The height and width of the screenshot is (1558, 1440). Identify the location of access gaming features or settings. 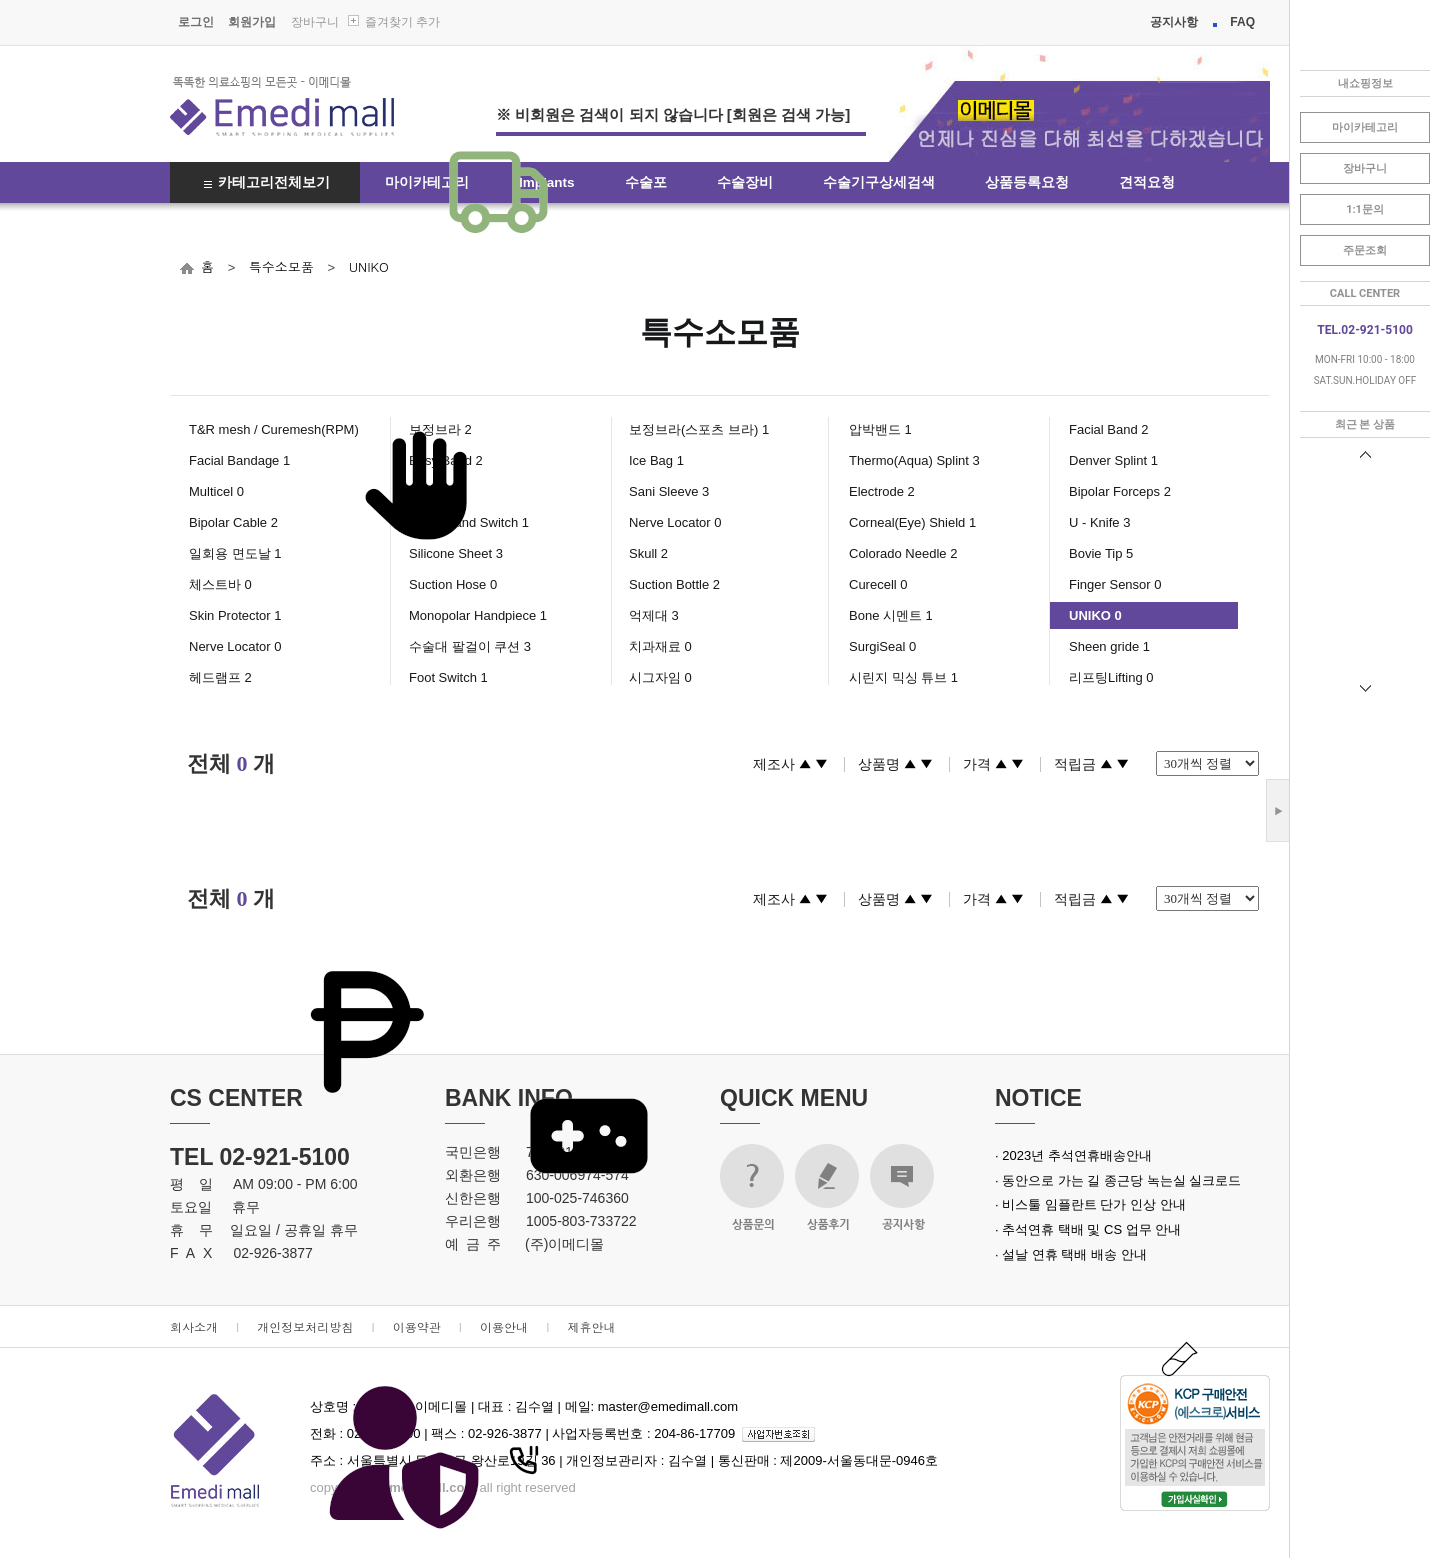
(589, 1136).